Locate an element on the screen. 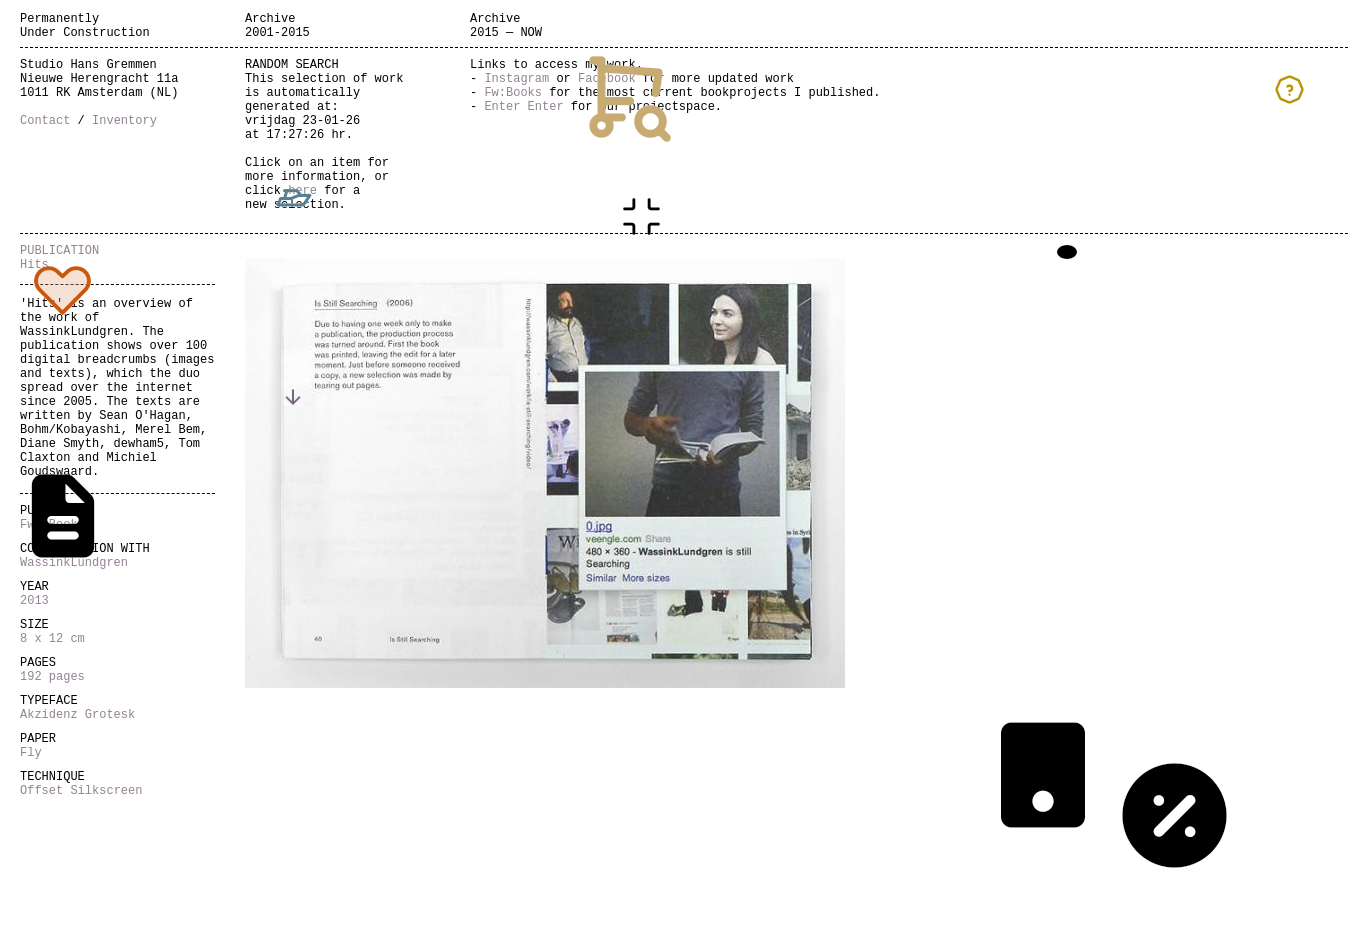 The image size is (1371, 943). search within your shopping cart is located at coordinates (626, 97).